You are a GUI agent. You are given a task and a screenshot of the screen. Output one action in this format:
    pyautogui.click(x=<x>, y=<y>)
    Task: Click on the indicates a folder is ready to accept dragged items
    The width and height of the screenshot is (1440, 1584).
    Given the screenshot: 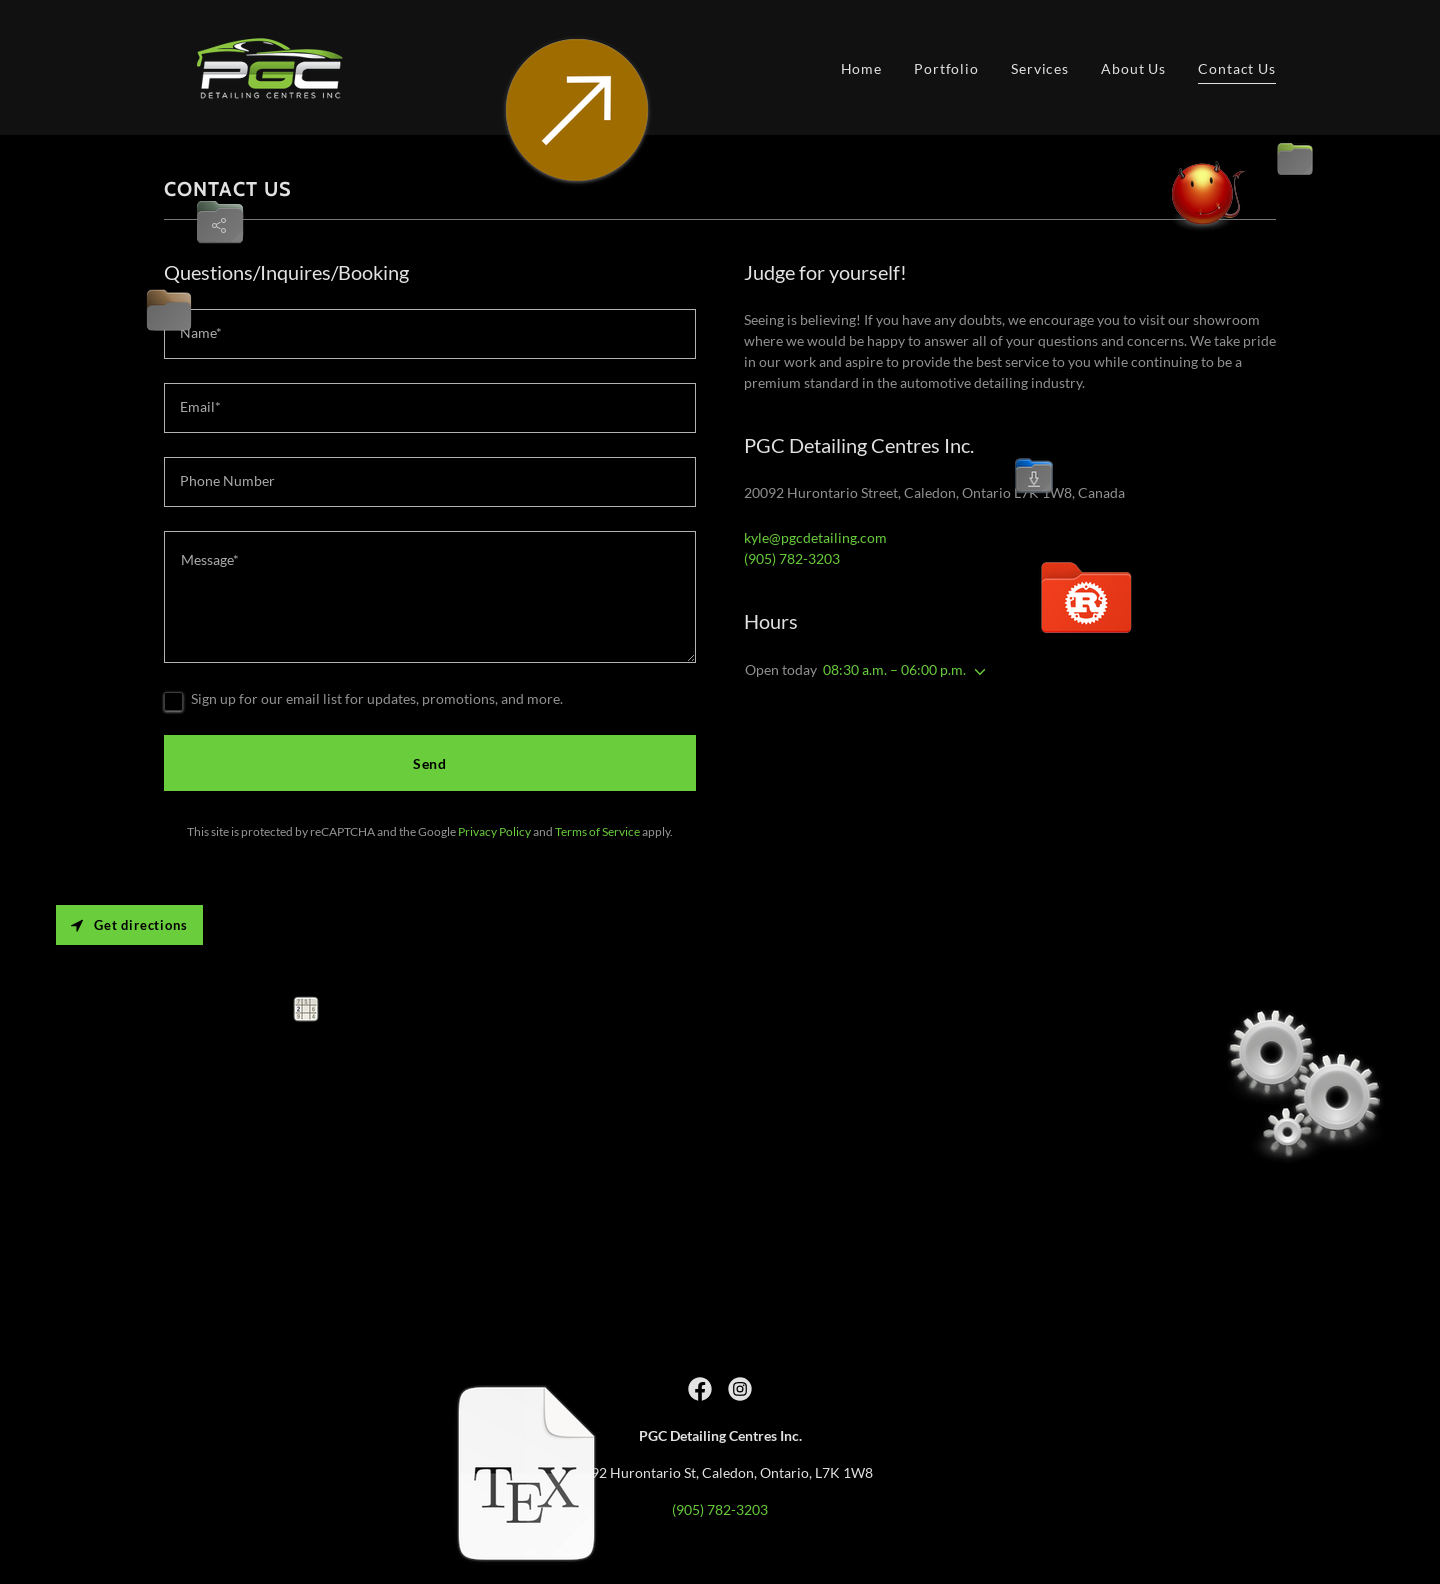 What is the action you would take?
    pyautogui.click(x=169, y=310)
    